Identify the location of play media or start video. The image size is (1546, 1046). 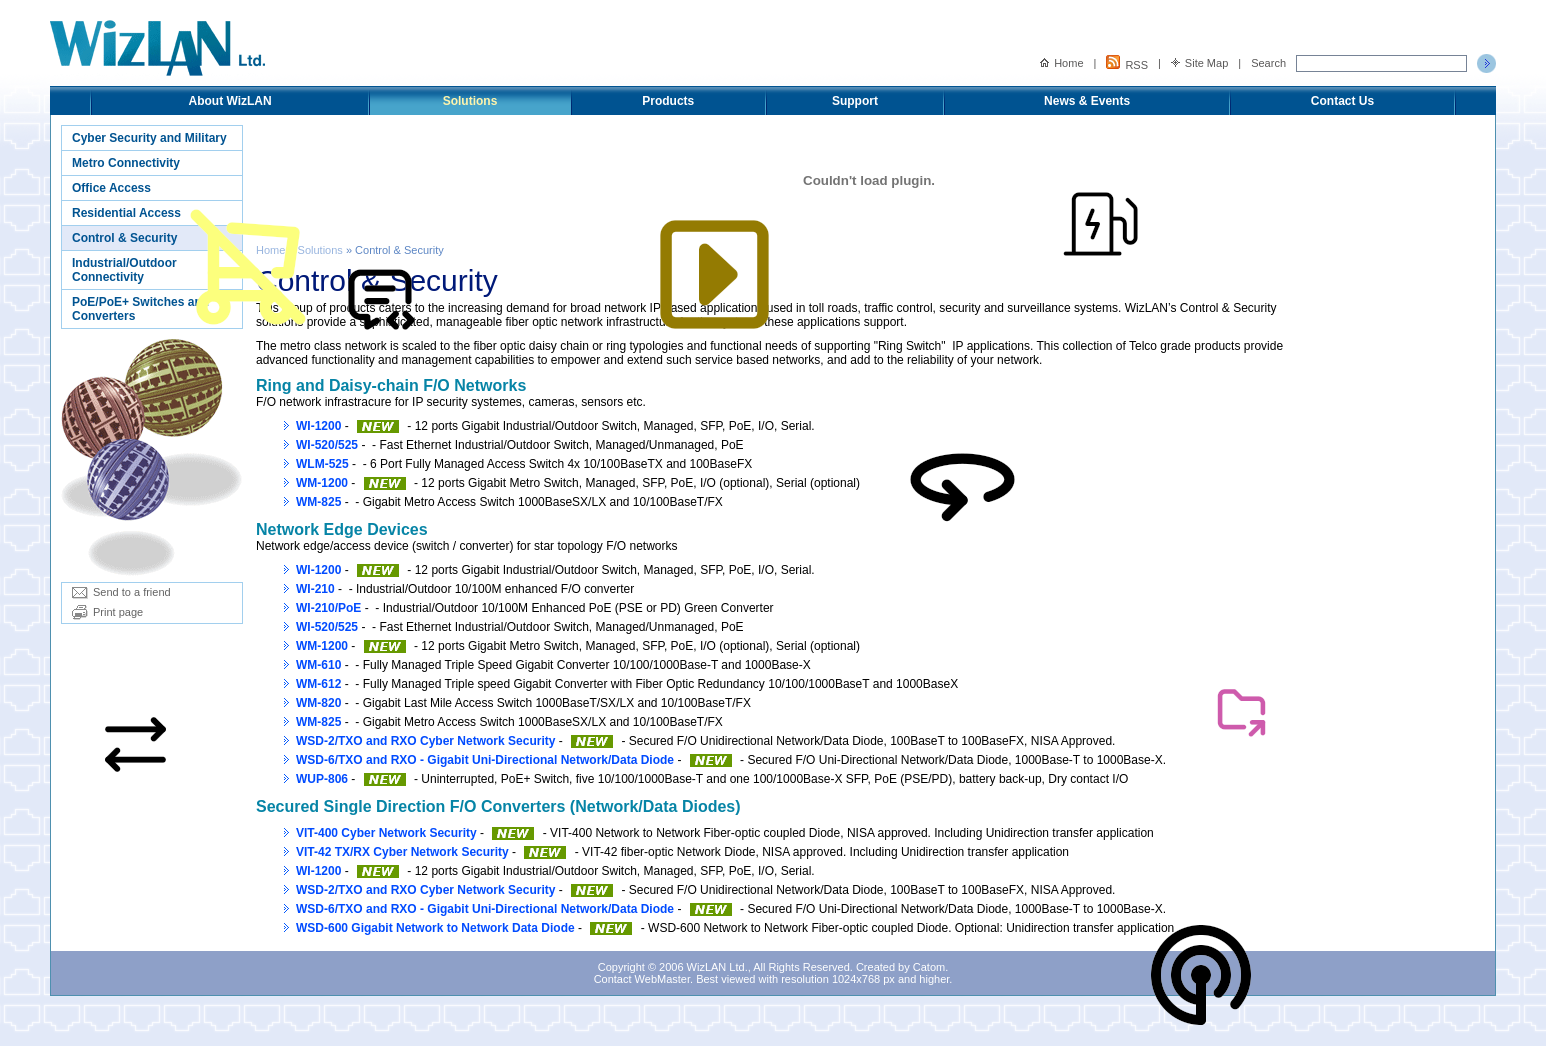
(714, 274).